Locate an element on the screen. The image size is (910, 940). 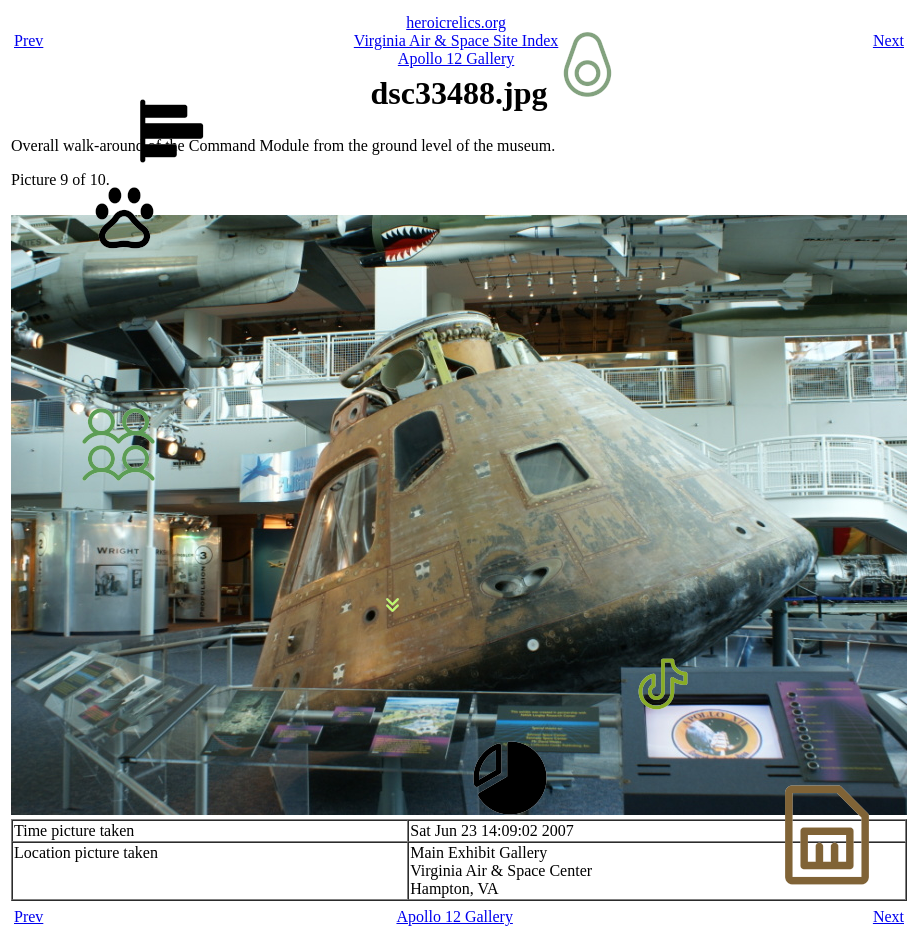
view analytics breakdown is located at coordinates (510, 778).